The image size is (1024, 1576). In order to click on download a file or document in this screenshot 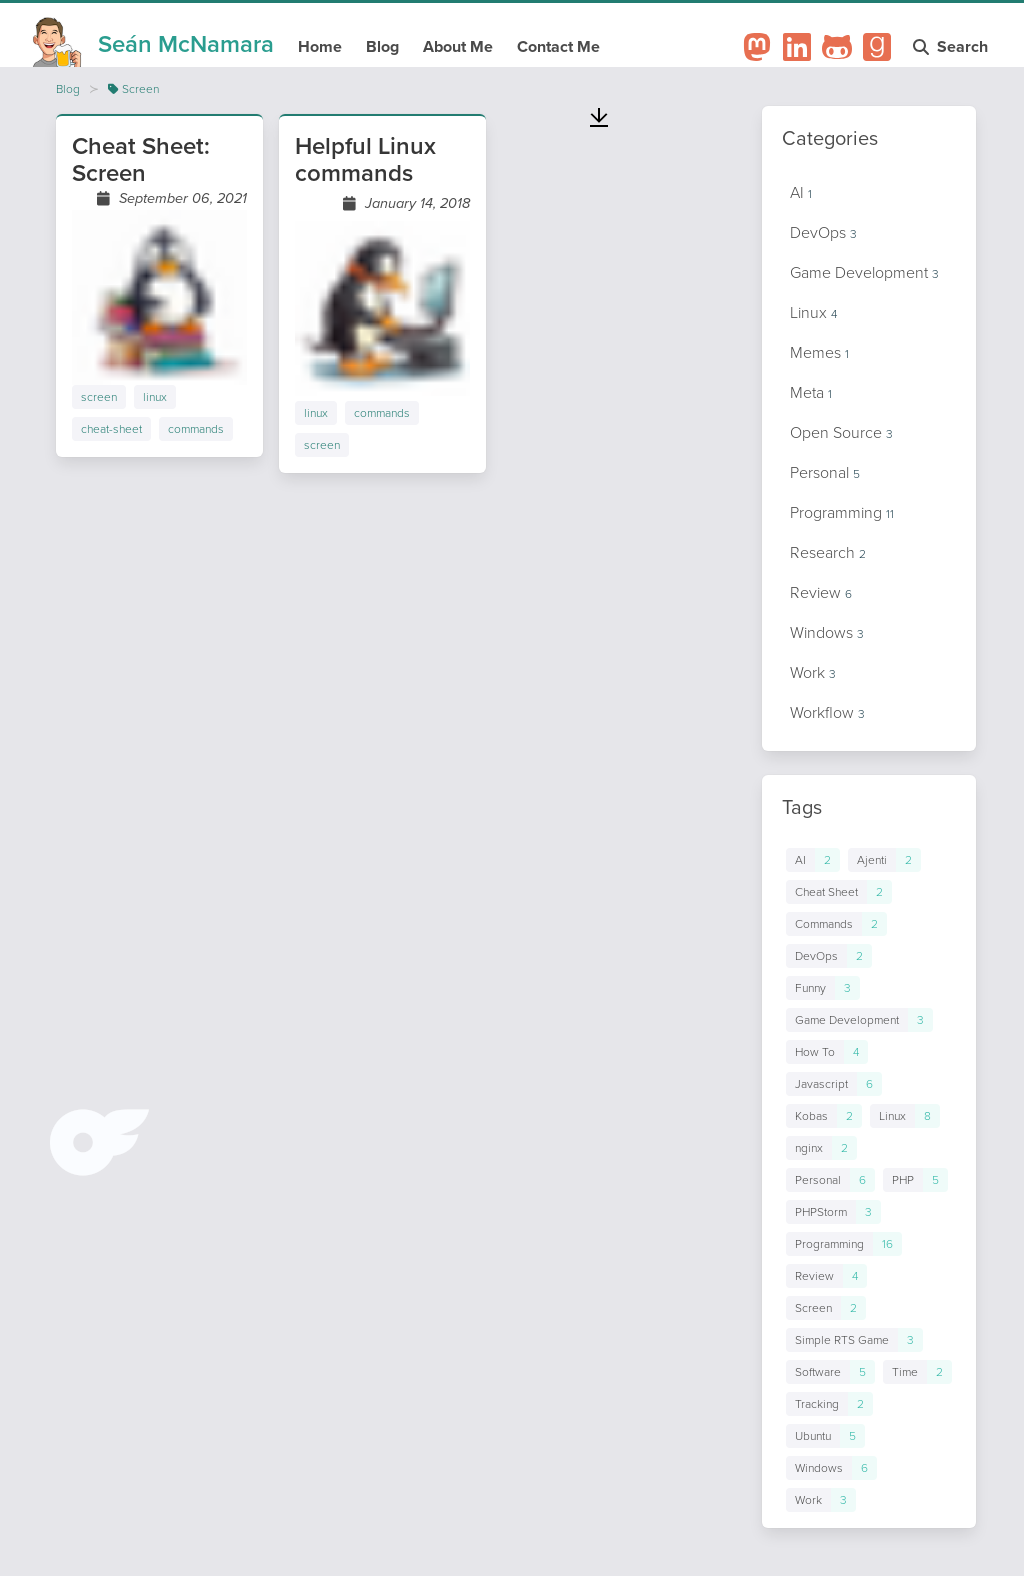, I will do `click(599, 118)`.